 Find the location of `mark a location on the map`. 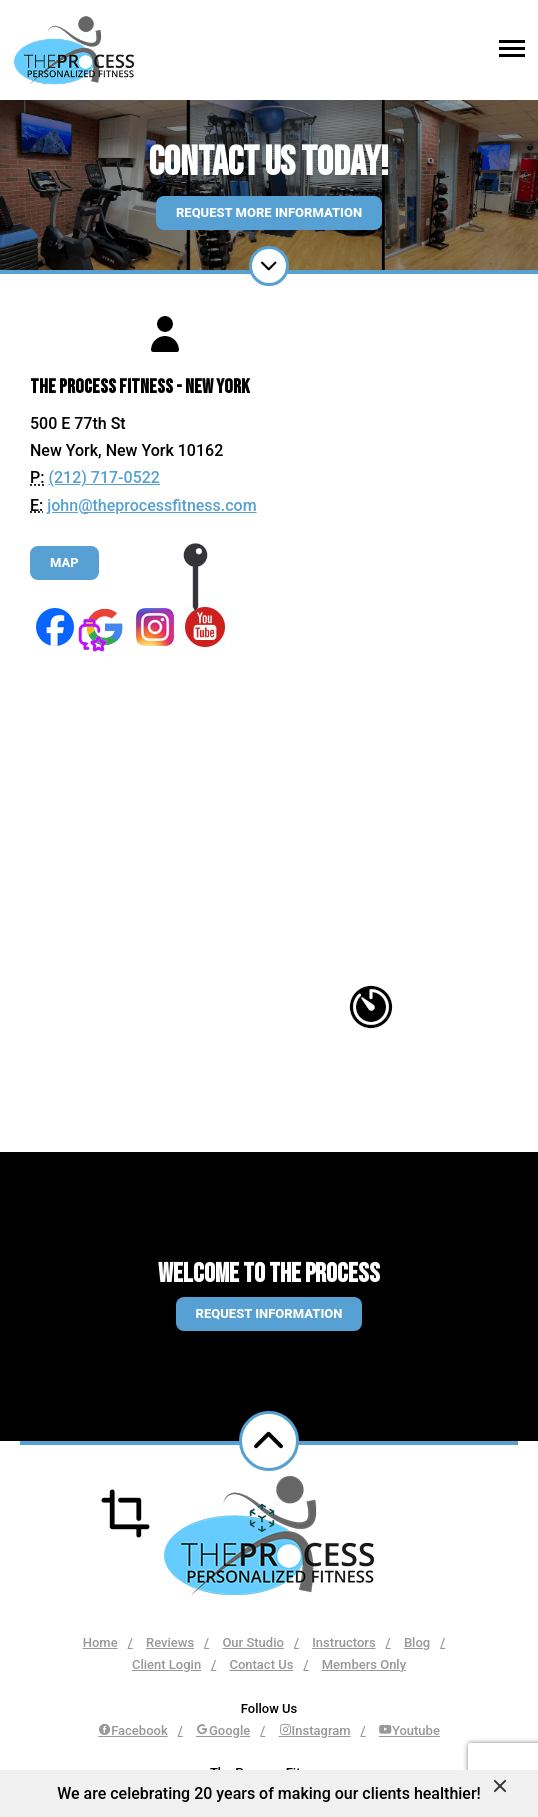

mark a location on the map is located at coordinates (195, 577).